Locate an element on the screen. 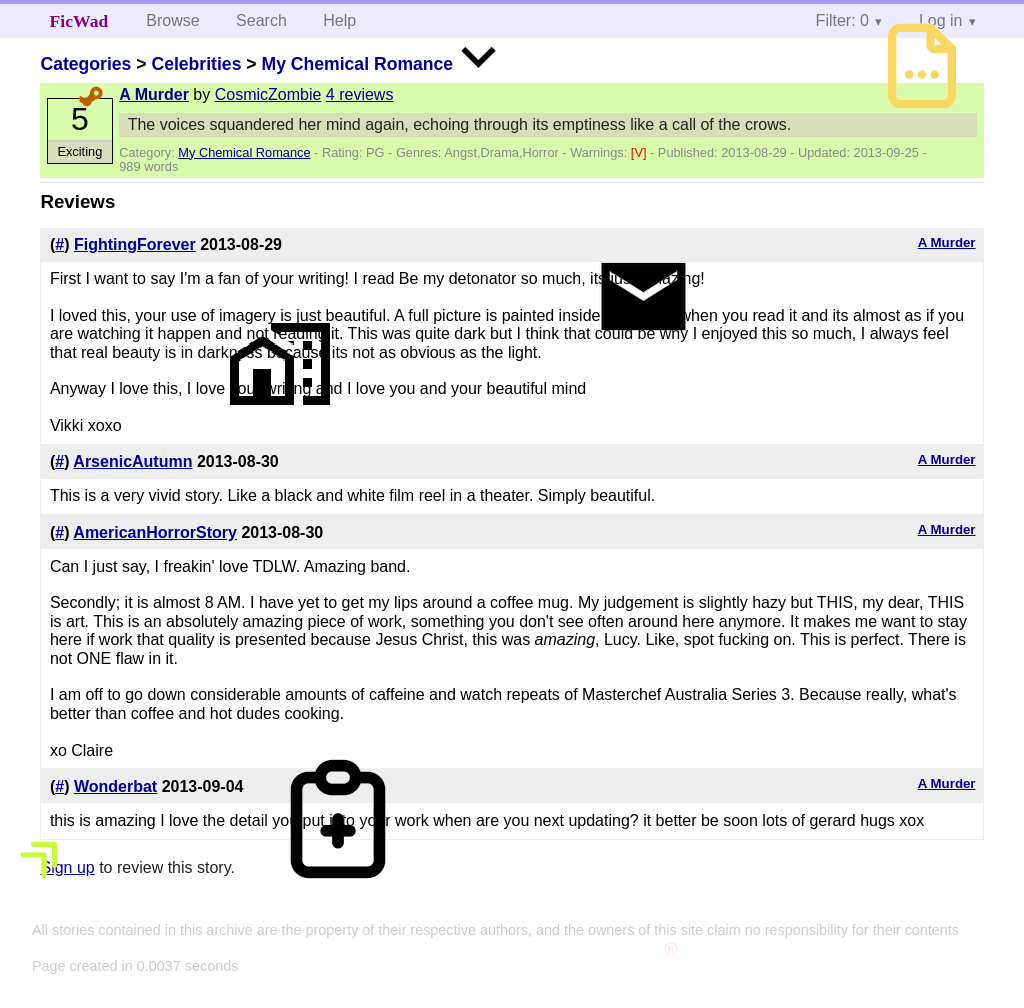 This screenshot has height=1008, width=1024. expand a collapsed section or dropdown menu is located at coordinates (478, 56).